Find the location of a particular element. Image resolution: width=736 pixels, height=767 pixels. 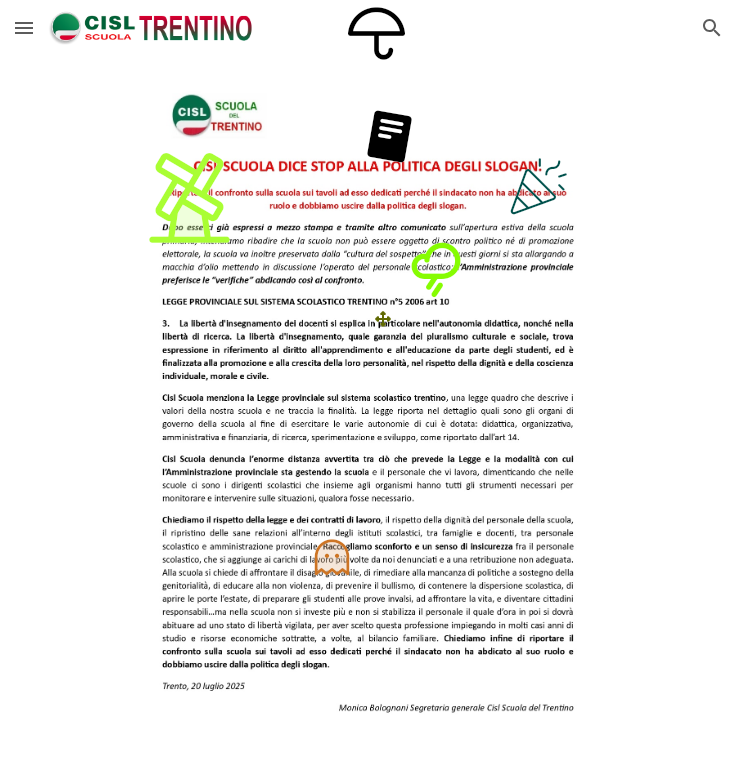

view weather protection or rain forecast is located at coordinates (376, 33).